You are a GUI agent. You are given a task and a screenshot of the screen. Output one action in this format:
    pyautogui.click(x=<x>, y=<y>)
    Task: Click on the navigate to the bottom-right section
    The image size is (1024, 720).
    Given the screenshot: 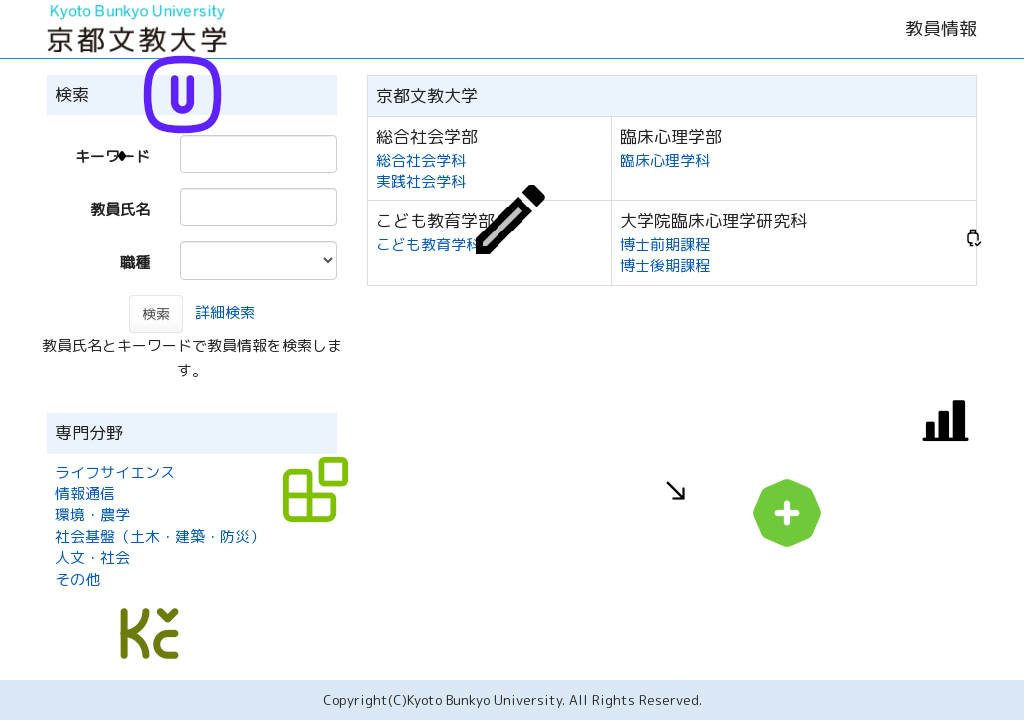 What is the action you would take?
    pyautogui.click(x=676, y=491)
    